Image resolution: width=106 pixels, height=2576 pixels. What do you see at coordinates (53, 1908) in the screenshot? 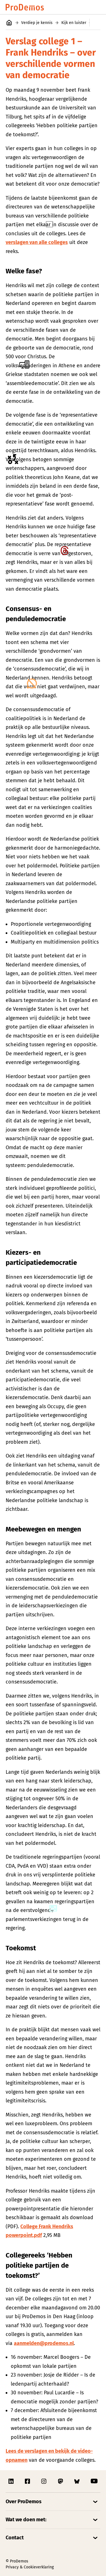
I see `view analytics or performance metrics` at bounding box center [53, 1908].